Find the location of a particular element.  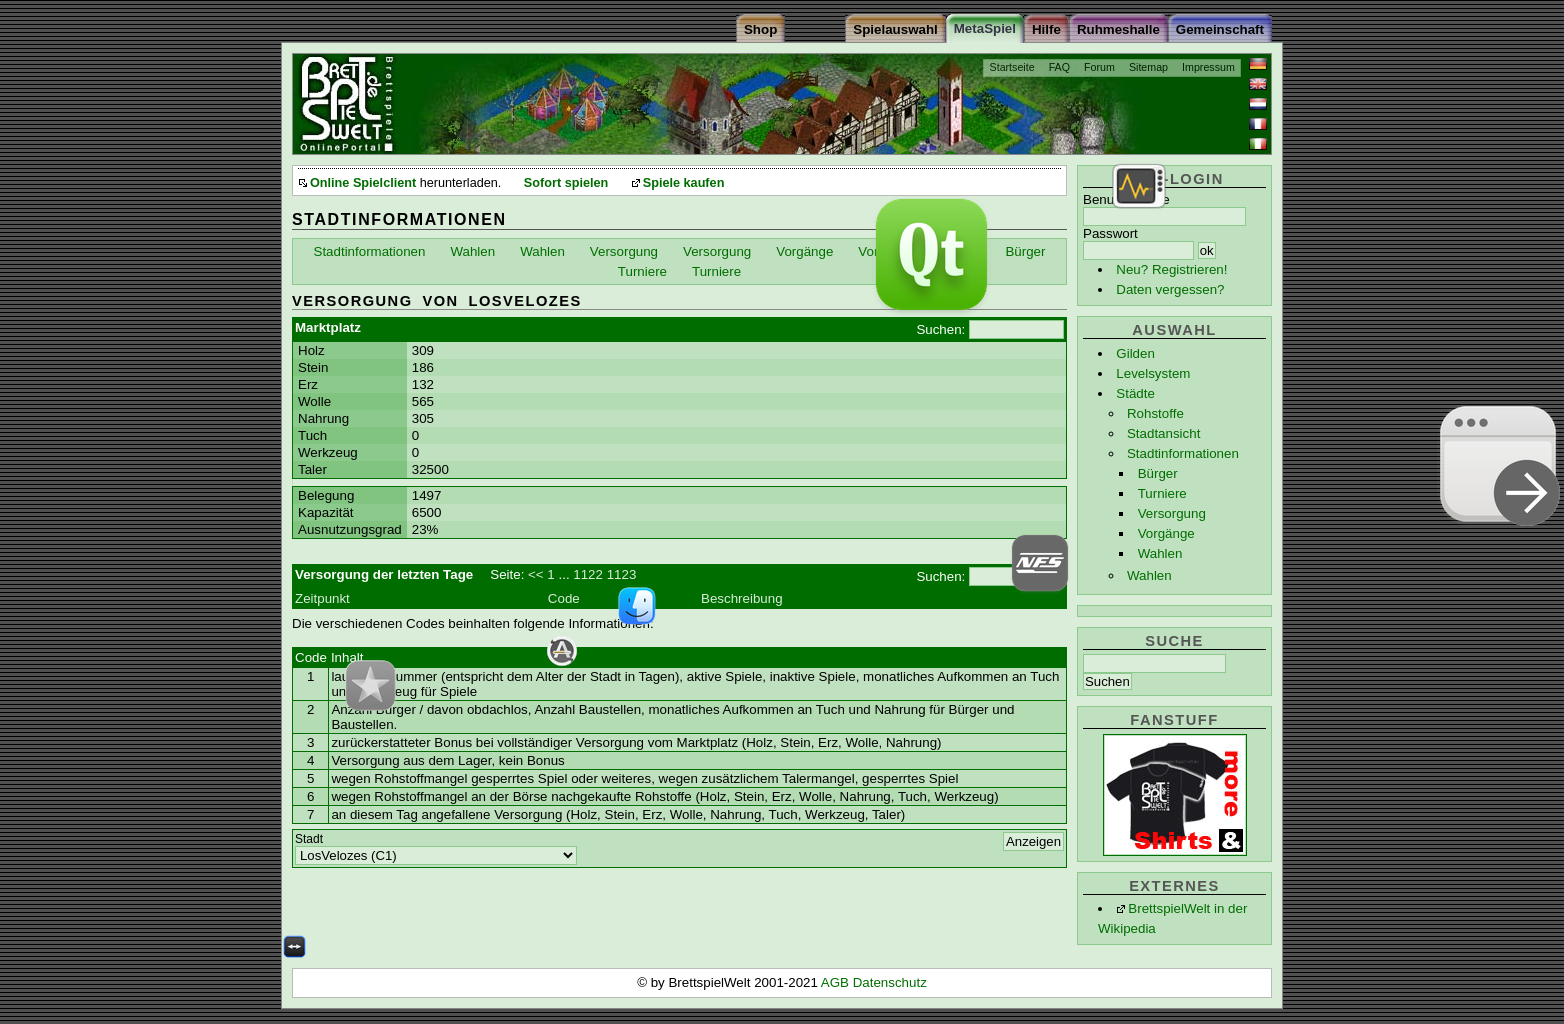

open Finder to browse files and folders is located at coordinates (637, 606).